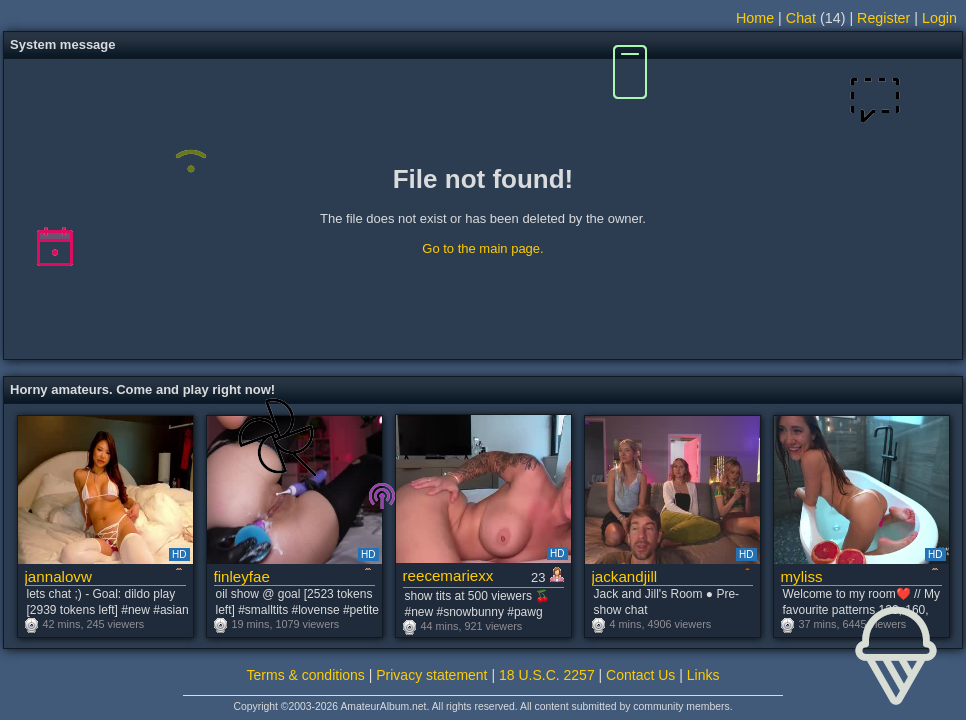 The image size is (966, 720). I want to click on decorative element indicating playfulness or childhood themes, so click(279, 439).